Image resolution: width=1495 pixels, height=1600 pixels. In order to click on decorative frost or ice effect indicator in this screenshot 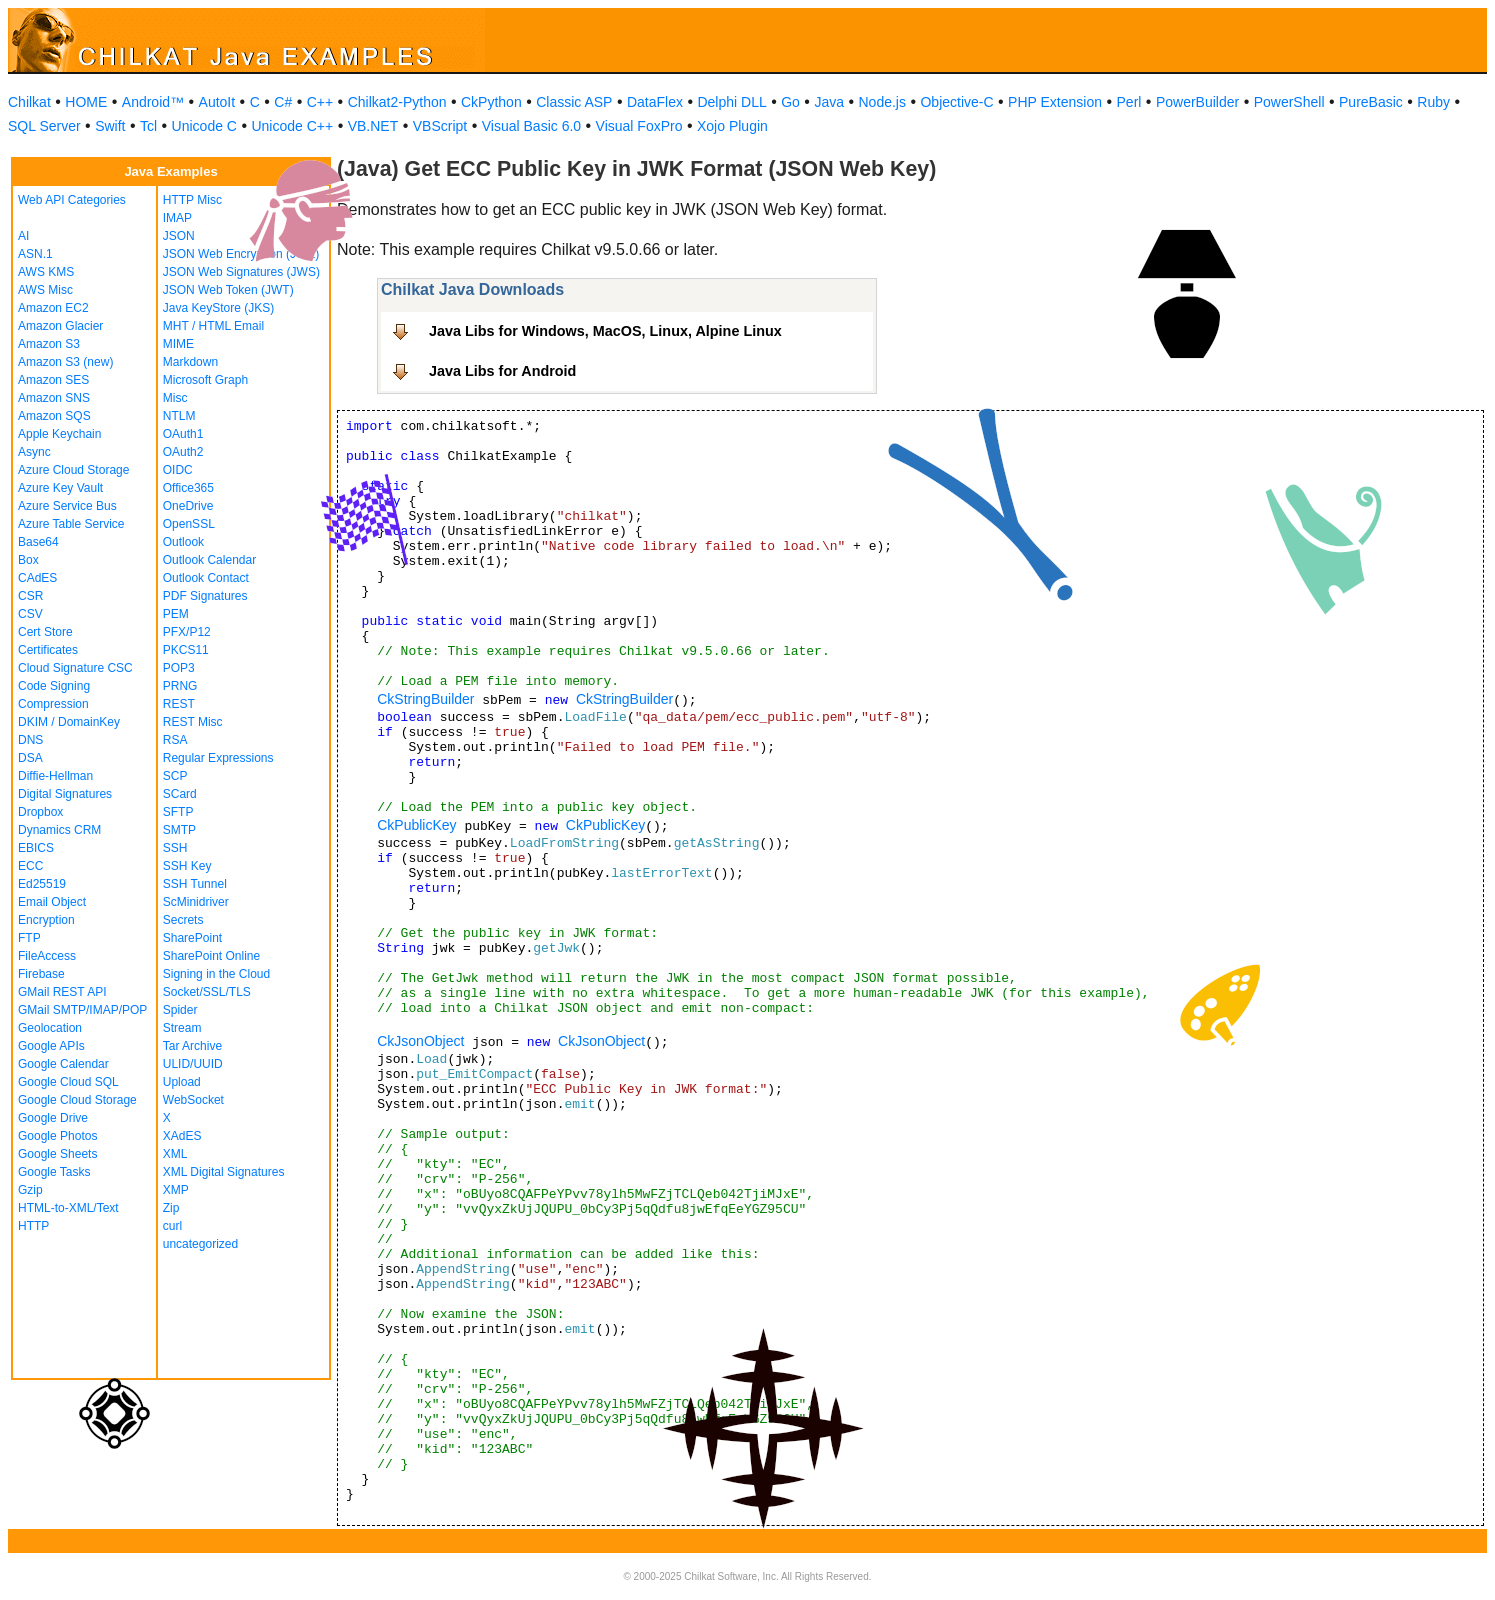, I will do `click(761, 1427)`.